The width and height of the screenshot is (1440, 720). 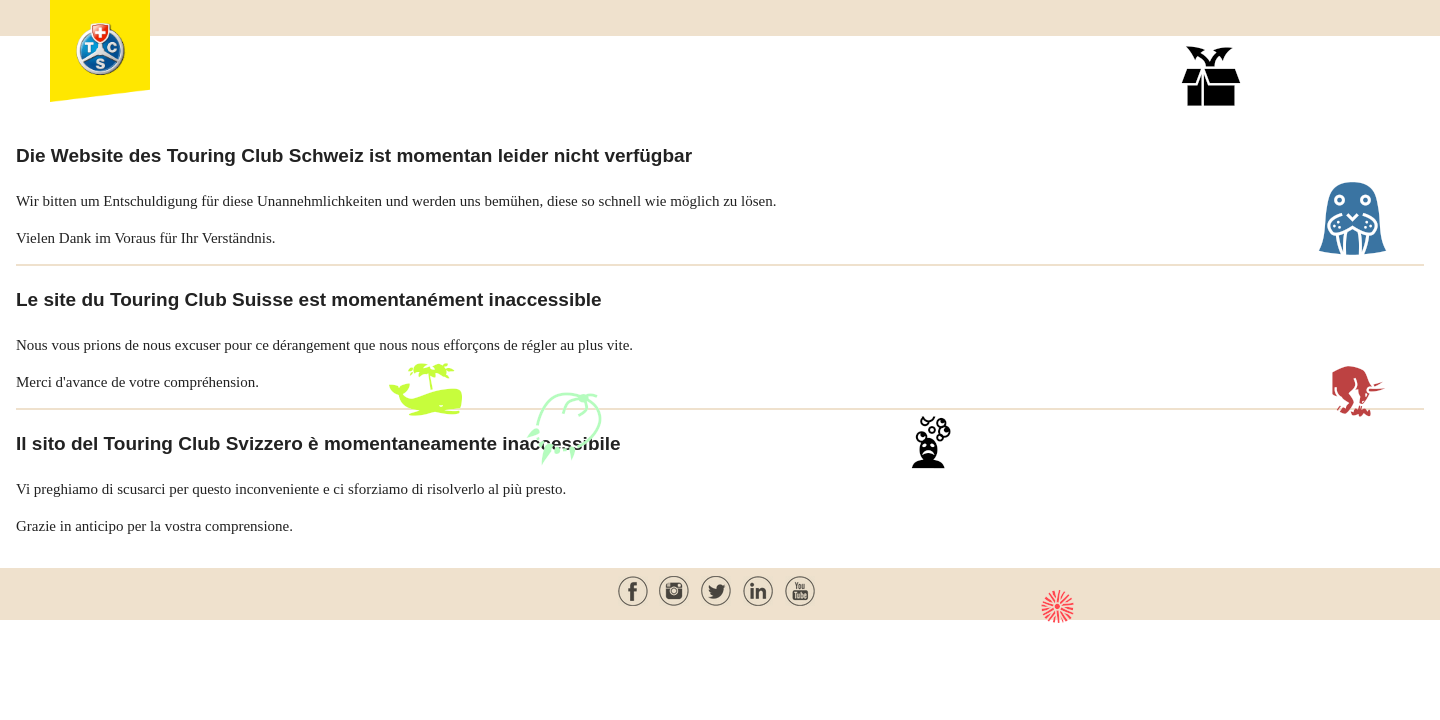 What do you see at coordinates (1360, 389) in the screenshot?
I see `wall street or stock market bull symbol` at bounding box center [1360, 389].